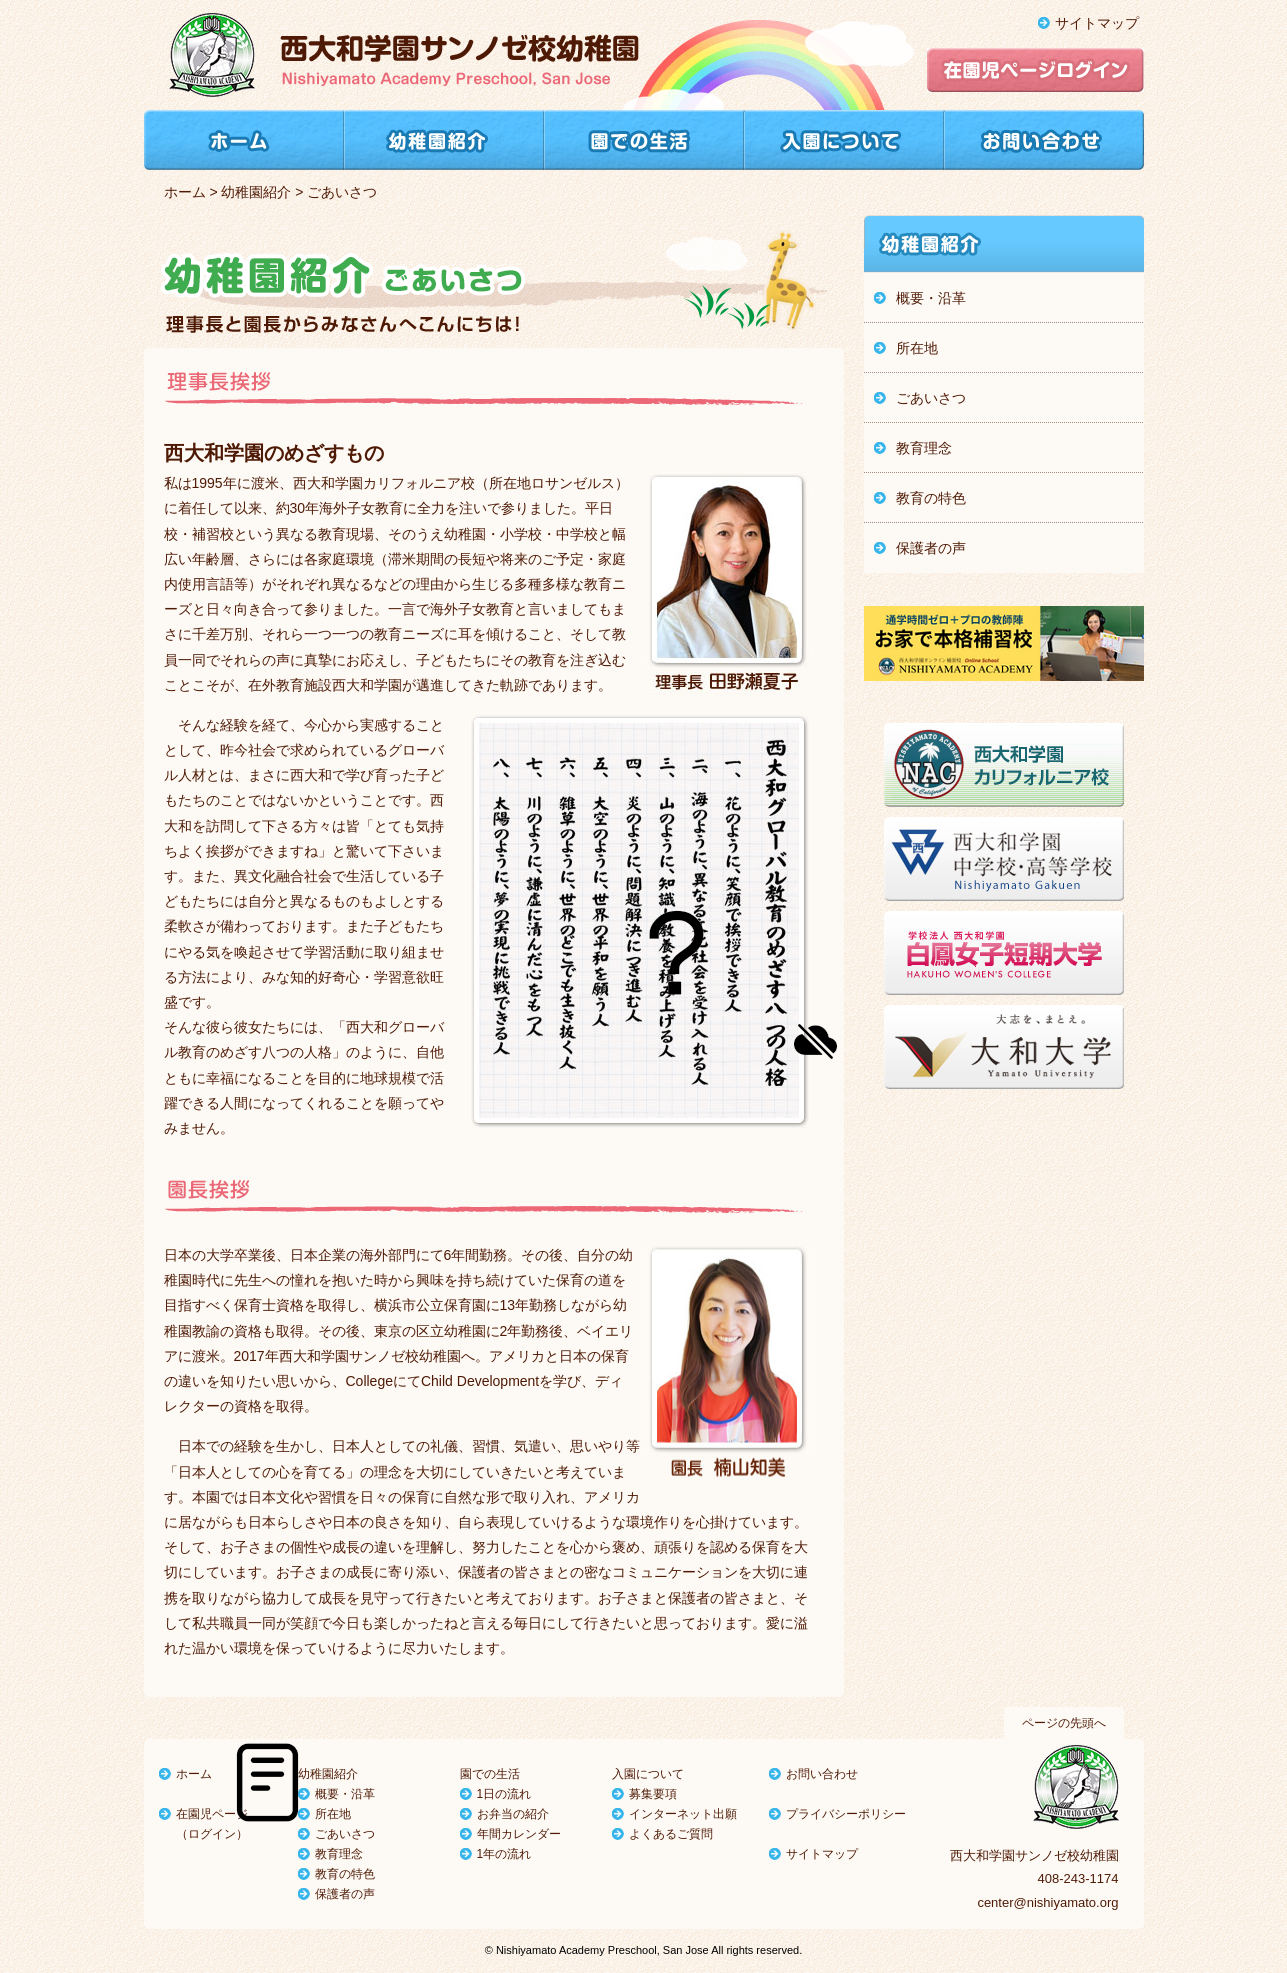  I want to click on indicates no cloud connection available, so click(815, 1041).